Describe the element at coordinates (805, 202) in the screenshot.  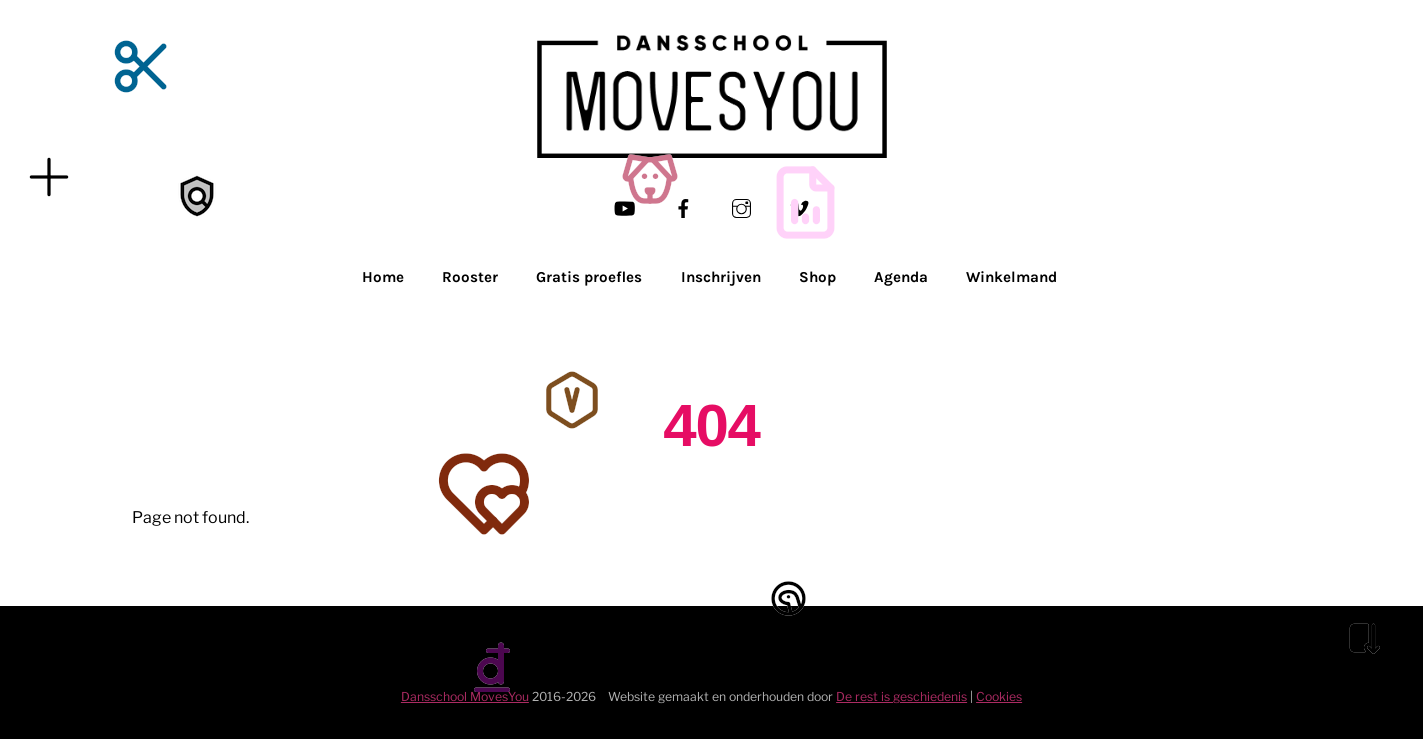
I see `view document analytics or statistics` at that location.